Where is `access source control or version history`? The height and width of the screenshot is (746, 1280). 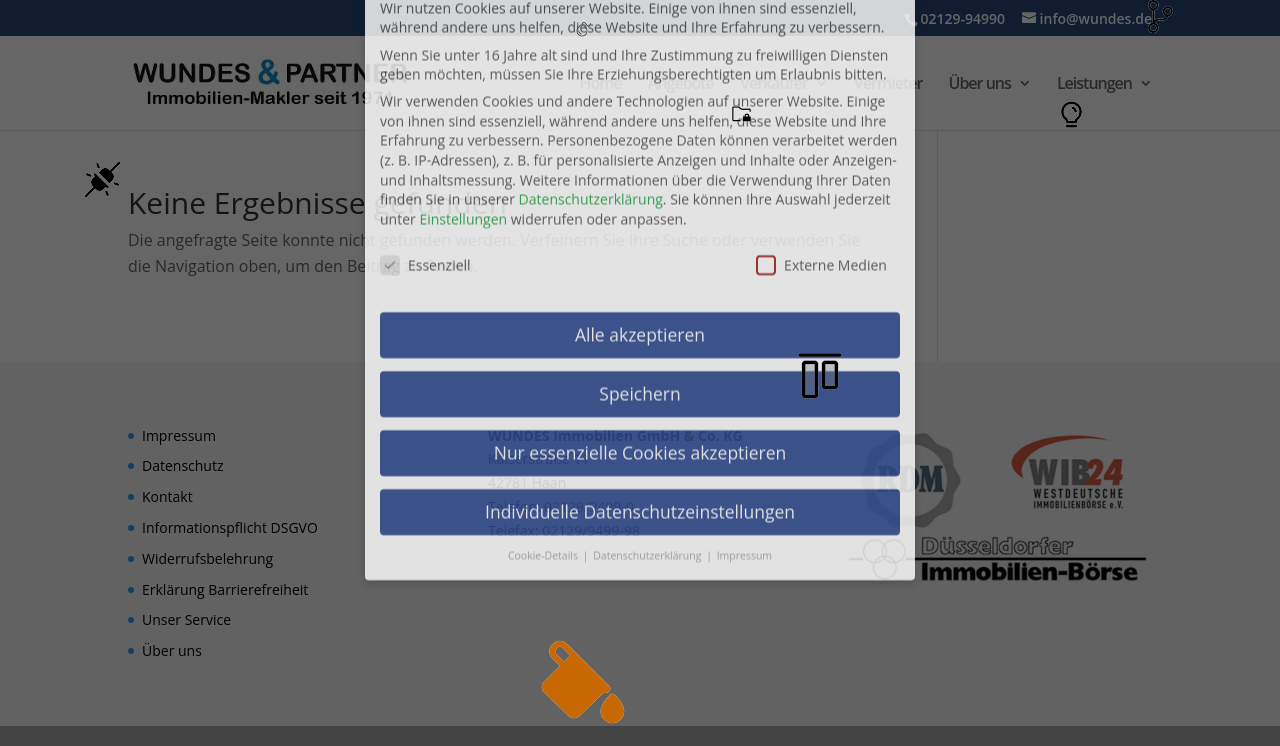 access source control or version history is located at coordinates (1160, 16).